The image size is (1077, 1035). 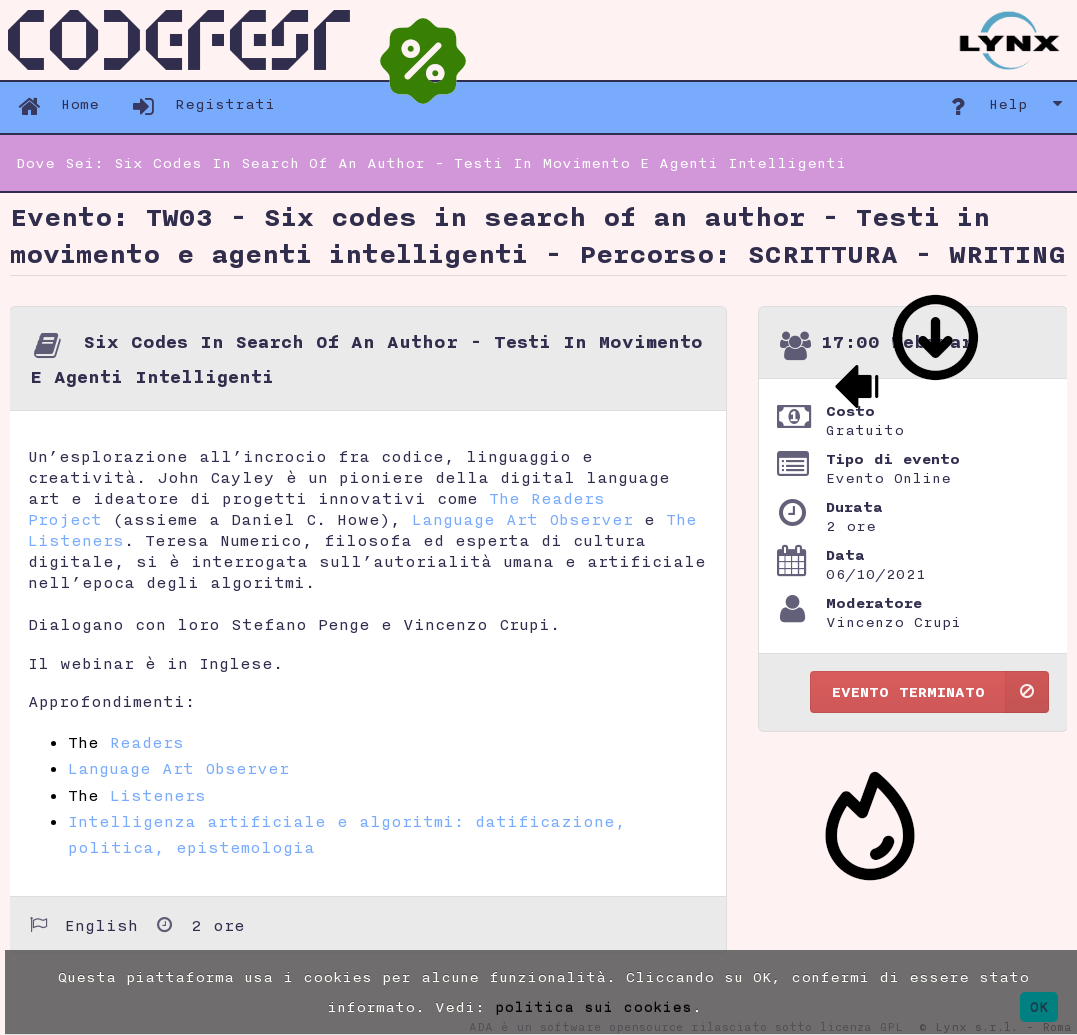 I want to click on indicates trending or popular content, so click(x=870, y=828).